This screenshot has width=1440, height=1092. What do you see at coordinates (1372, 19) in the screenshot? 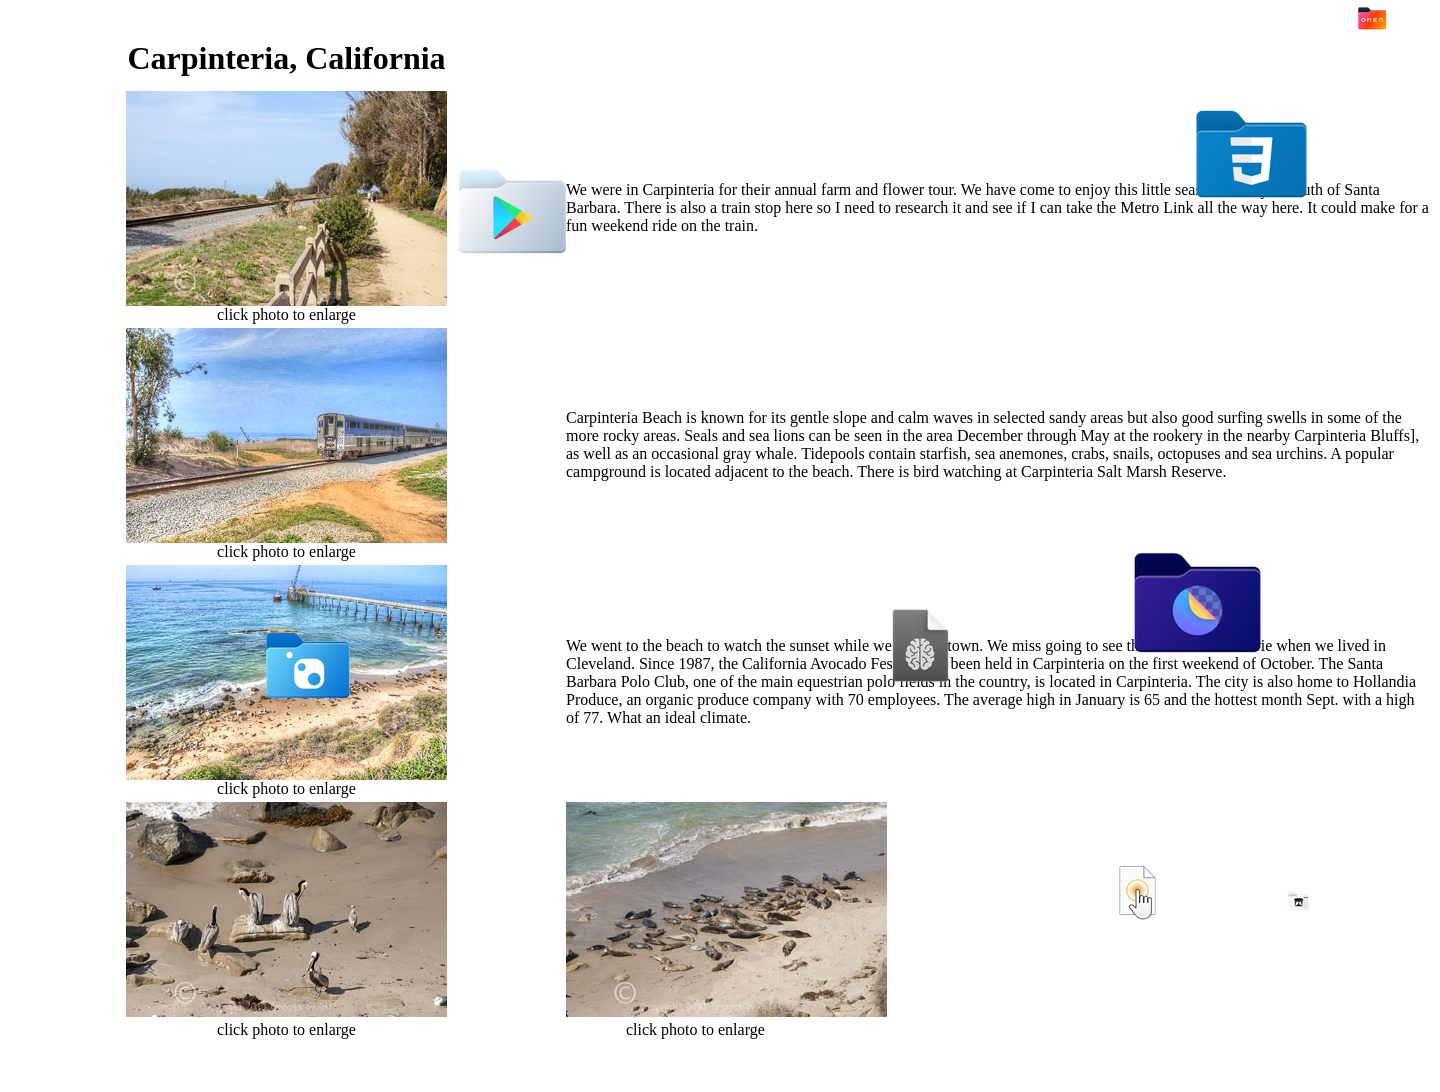
I see `folder for HP Omen gaming software or files` at bounding box center [1372, 19].